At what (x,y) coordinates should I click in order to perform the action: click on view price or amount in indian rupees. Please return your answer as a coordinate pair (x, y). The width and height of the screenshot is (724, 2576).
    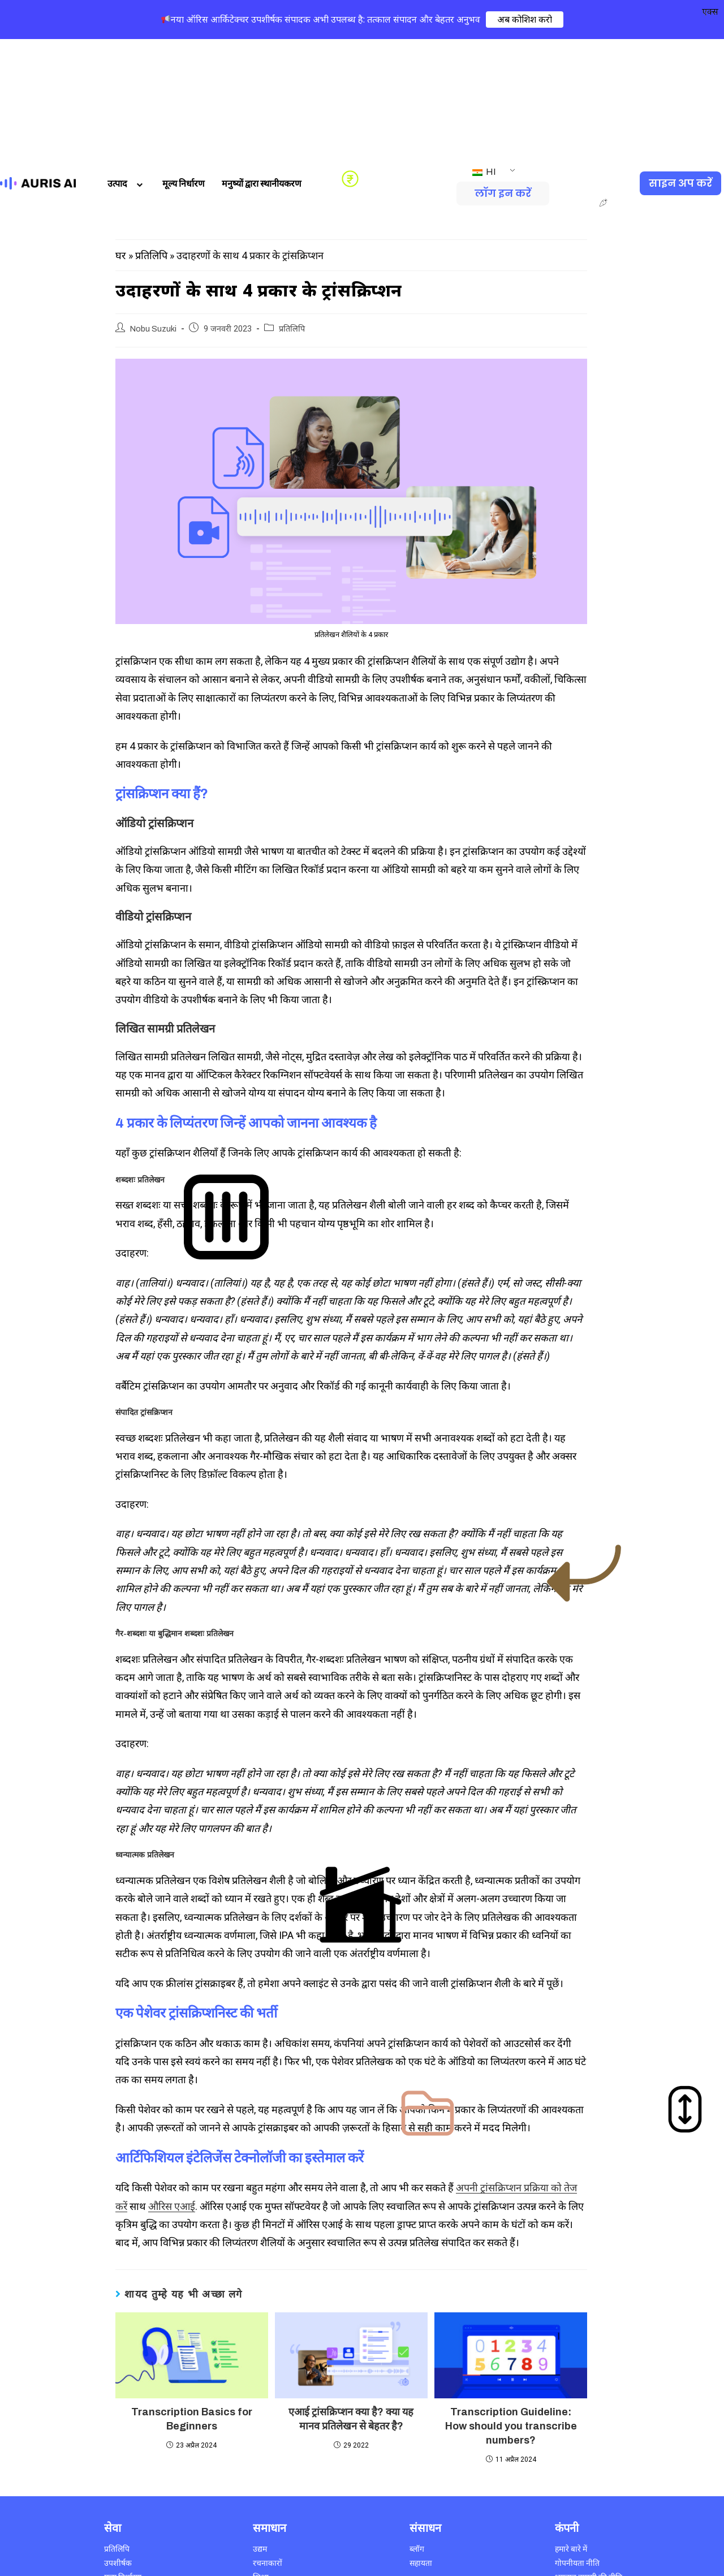
    Looking at the image, I should click on (350, 179).